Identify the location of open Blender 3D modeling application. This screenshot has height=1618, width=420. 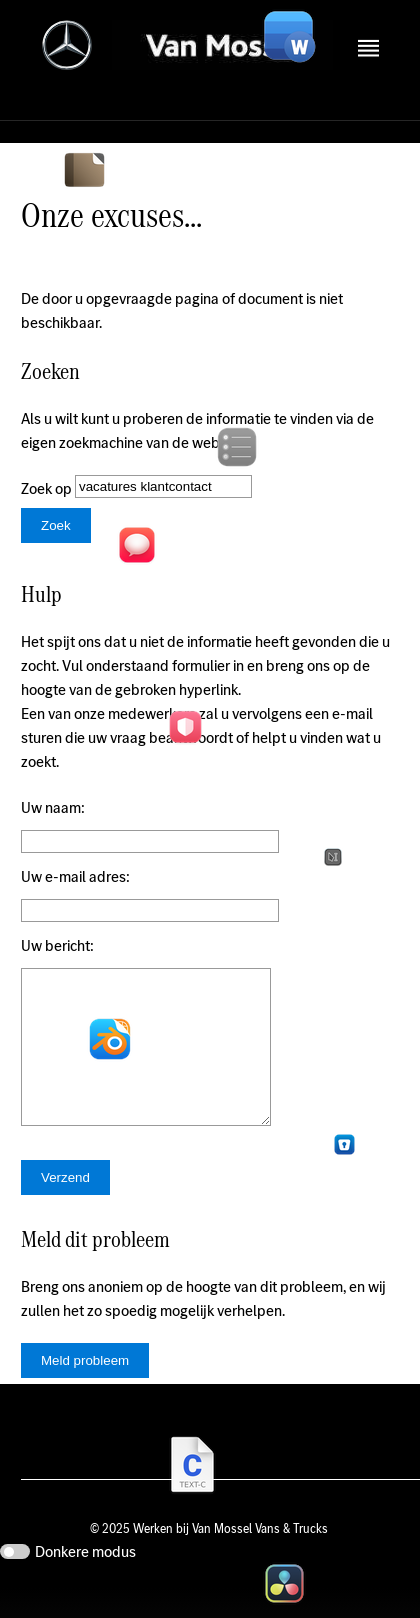
(110, 1039).